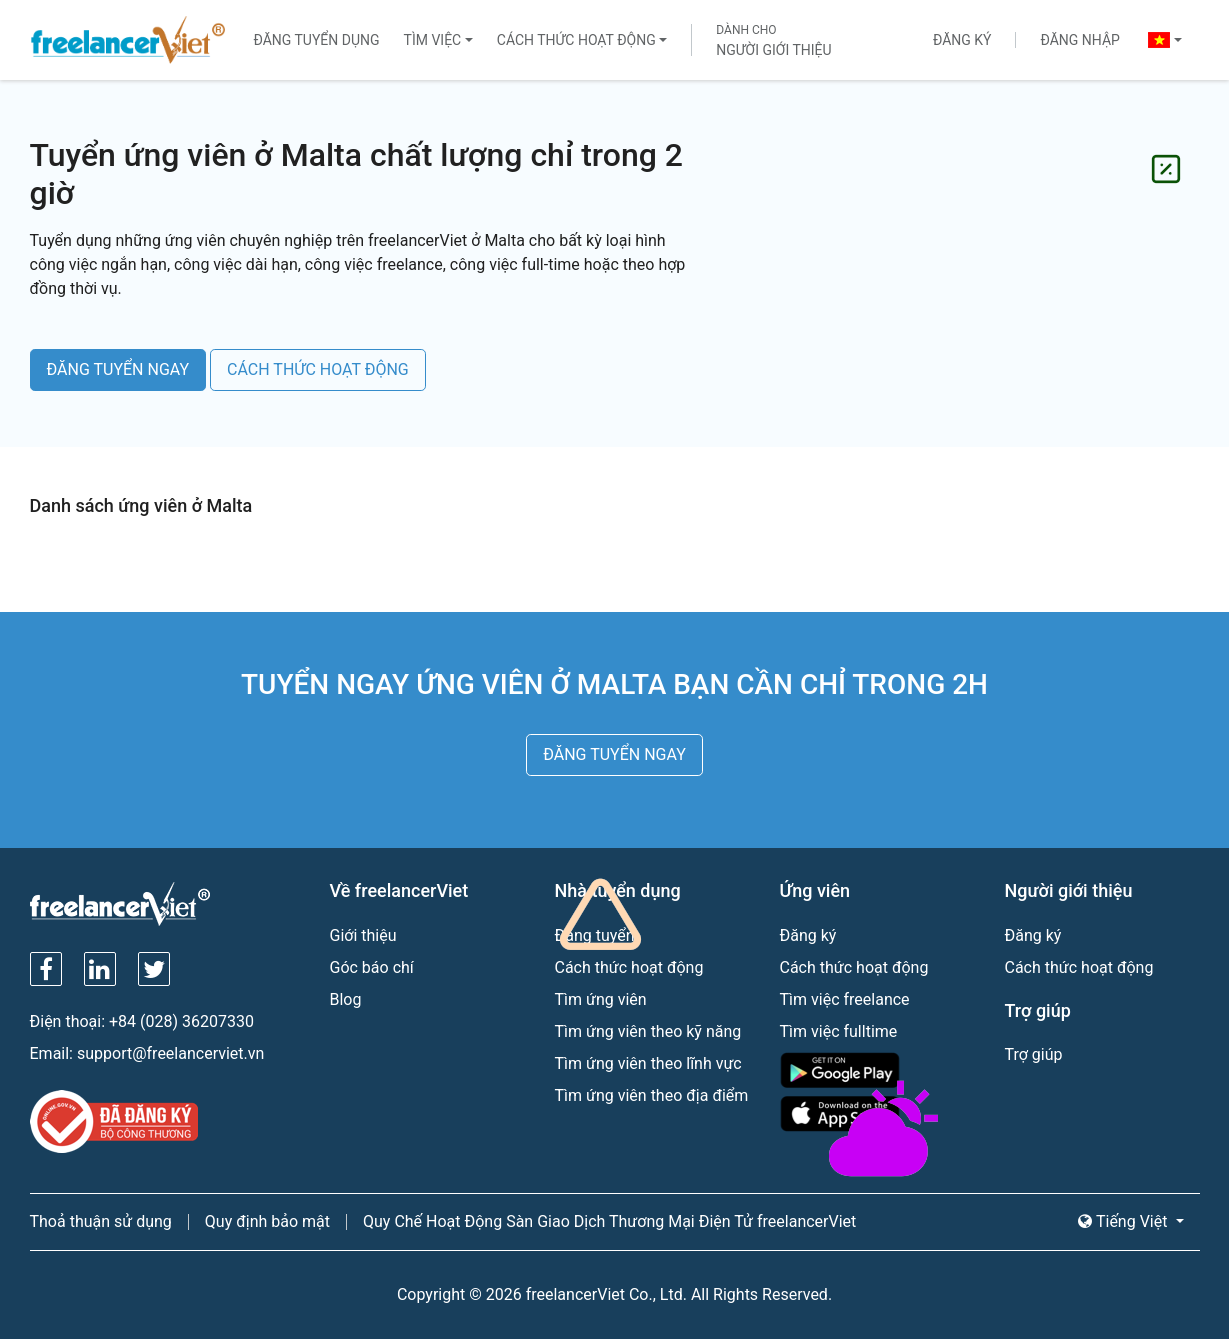  What do you see at coordinates (883, 1128) in the screenshot?
I see `indicates partly cloudy weather conditions` at bounding box center [883, 1128].